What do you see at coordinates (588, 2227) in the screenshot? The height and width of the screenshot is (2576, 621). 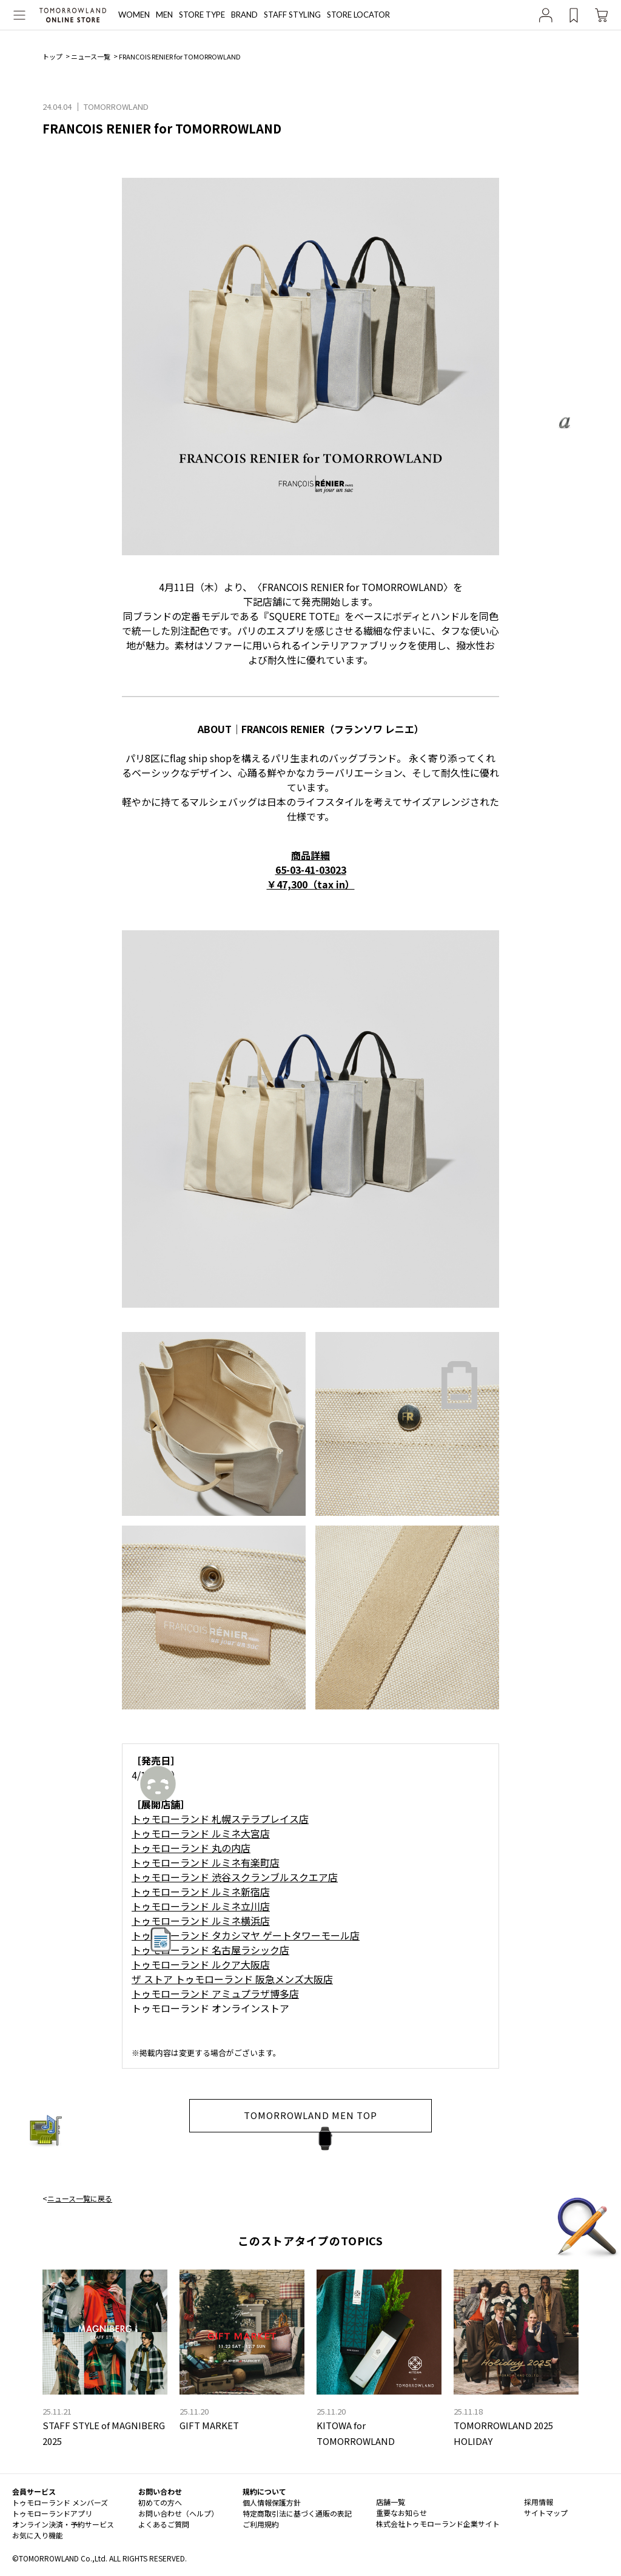 I see `find and replace text in a document` at bounding box center [588, 2227].